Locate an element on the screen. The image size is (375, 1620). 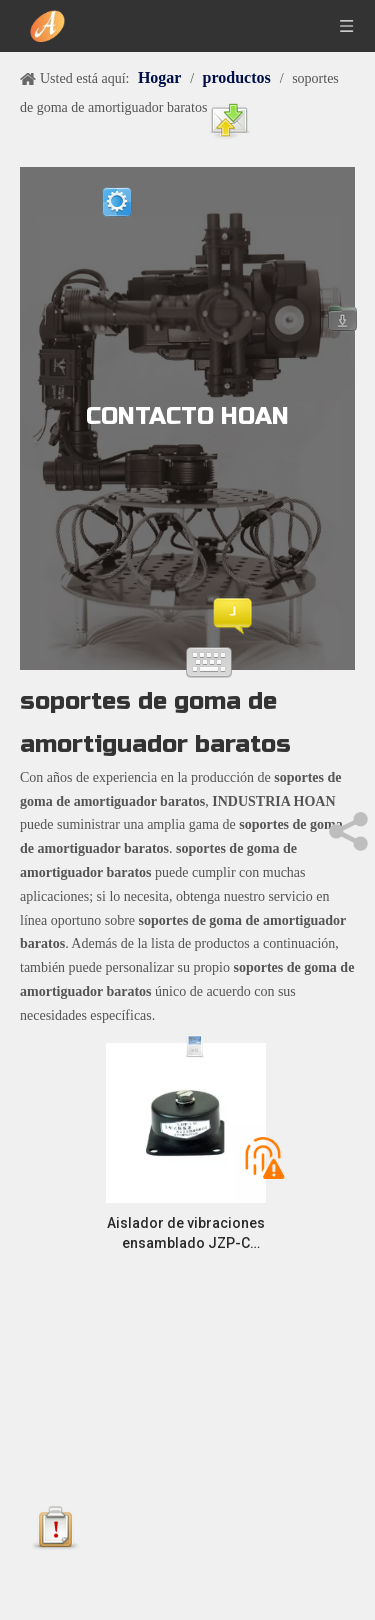
sync incoming and outgoing mail is located at coordinates (229, 122).